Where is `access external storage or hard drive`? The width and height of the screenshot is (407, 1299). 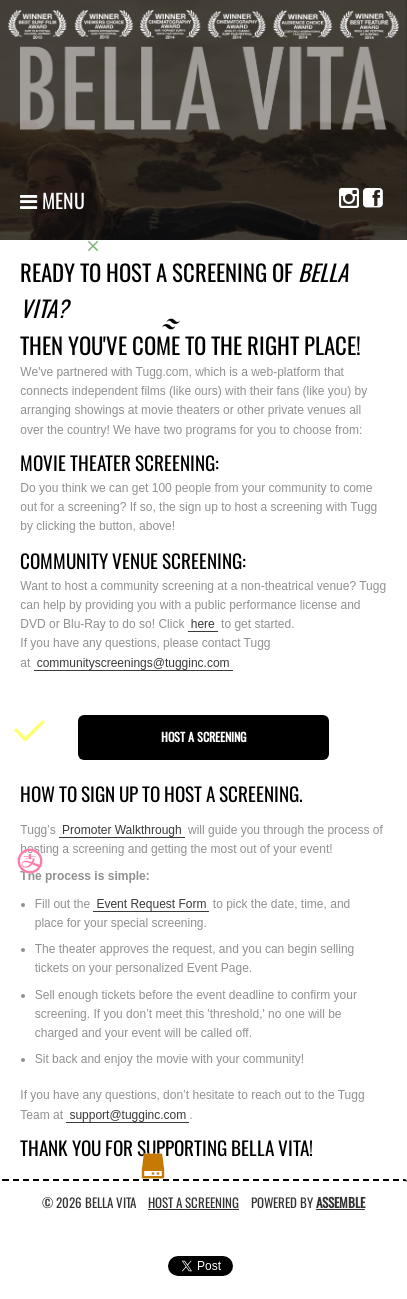
access external storage or hard drive is located at coordinates (153, 1166).